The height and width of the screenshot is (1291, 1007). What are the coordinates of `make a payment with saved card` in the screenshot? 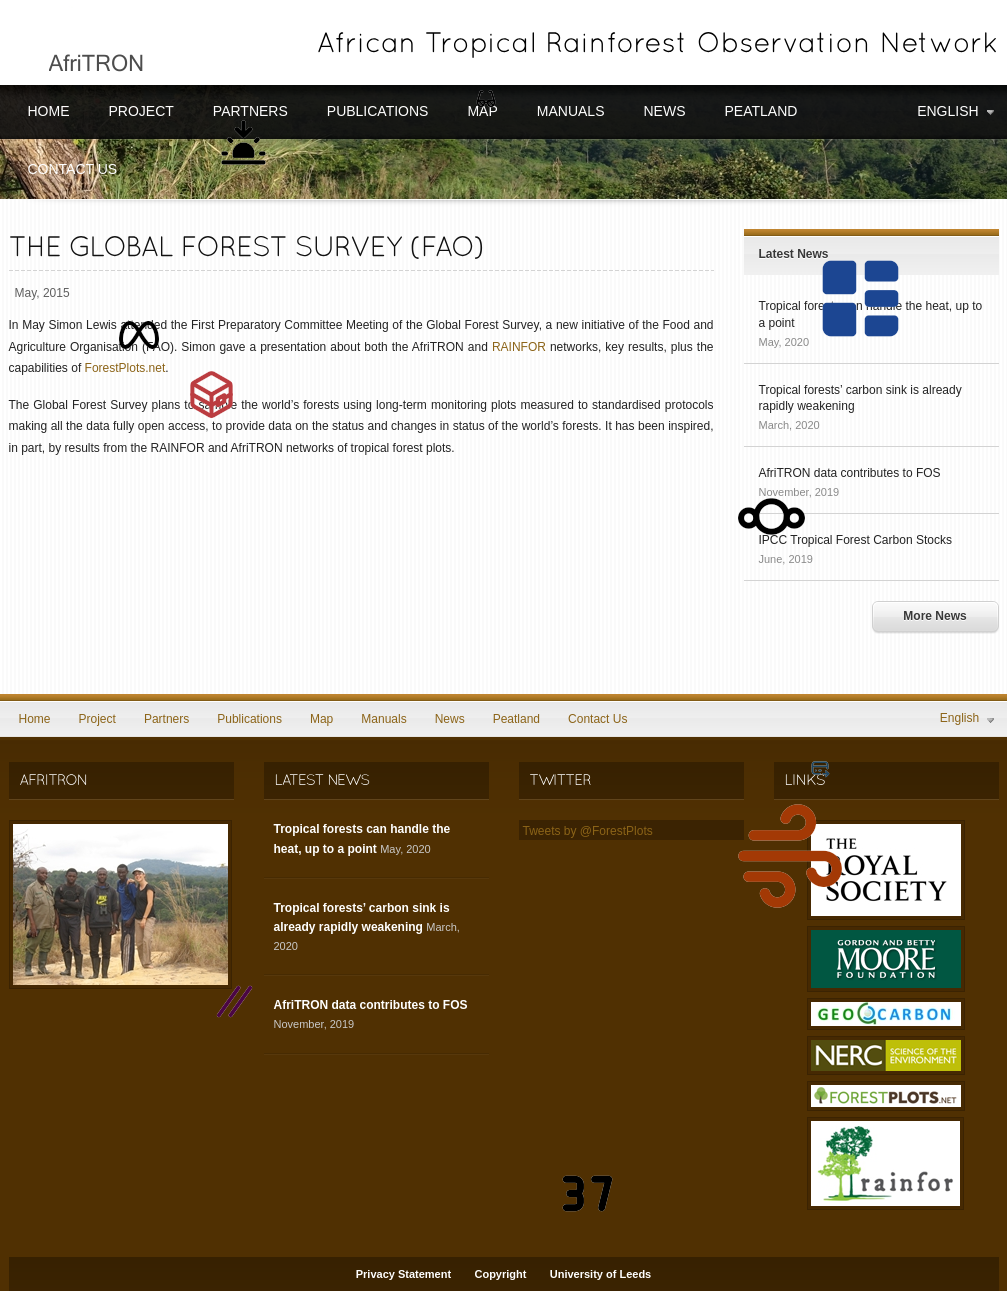 It's located at (820, 768).